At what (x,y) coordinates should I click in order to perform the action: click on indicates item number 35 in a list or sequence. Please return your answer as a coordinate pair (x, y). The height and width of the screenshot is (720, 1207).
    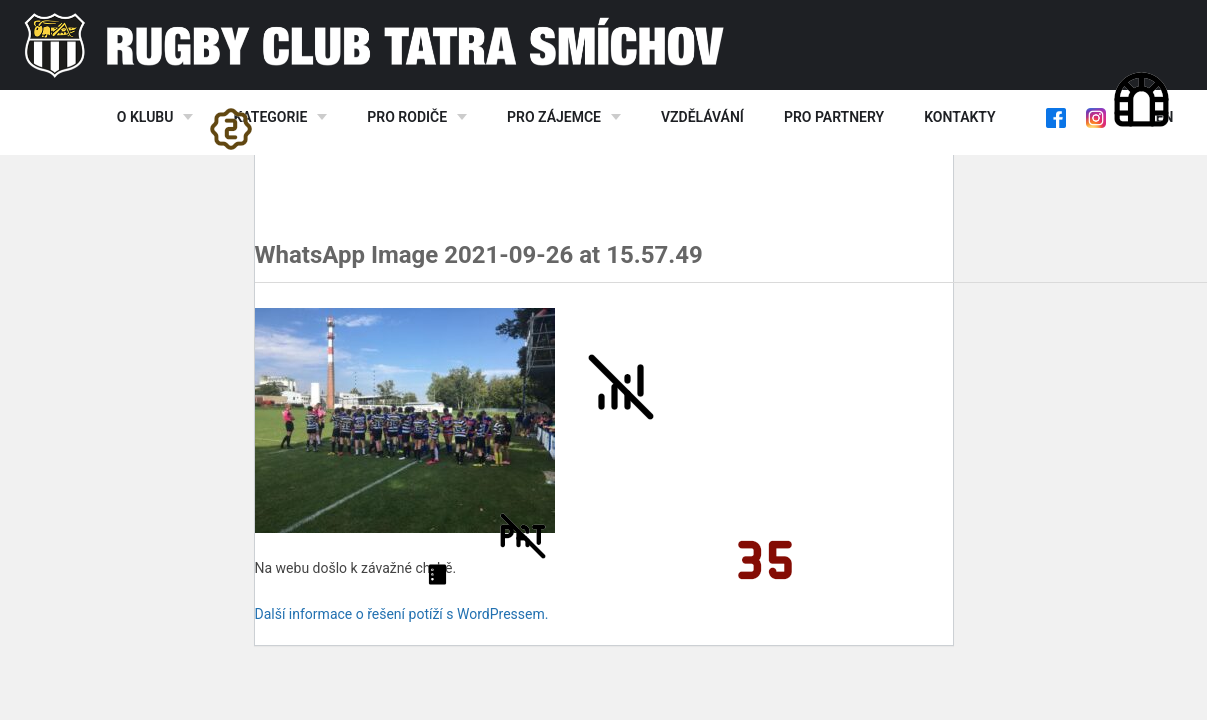
    Looking at the image, I should click on (765, 560).